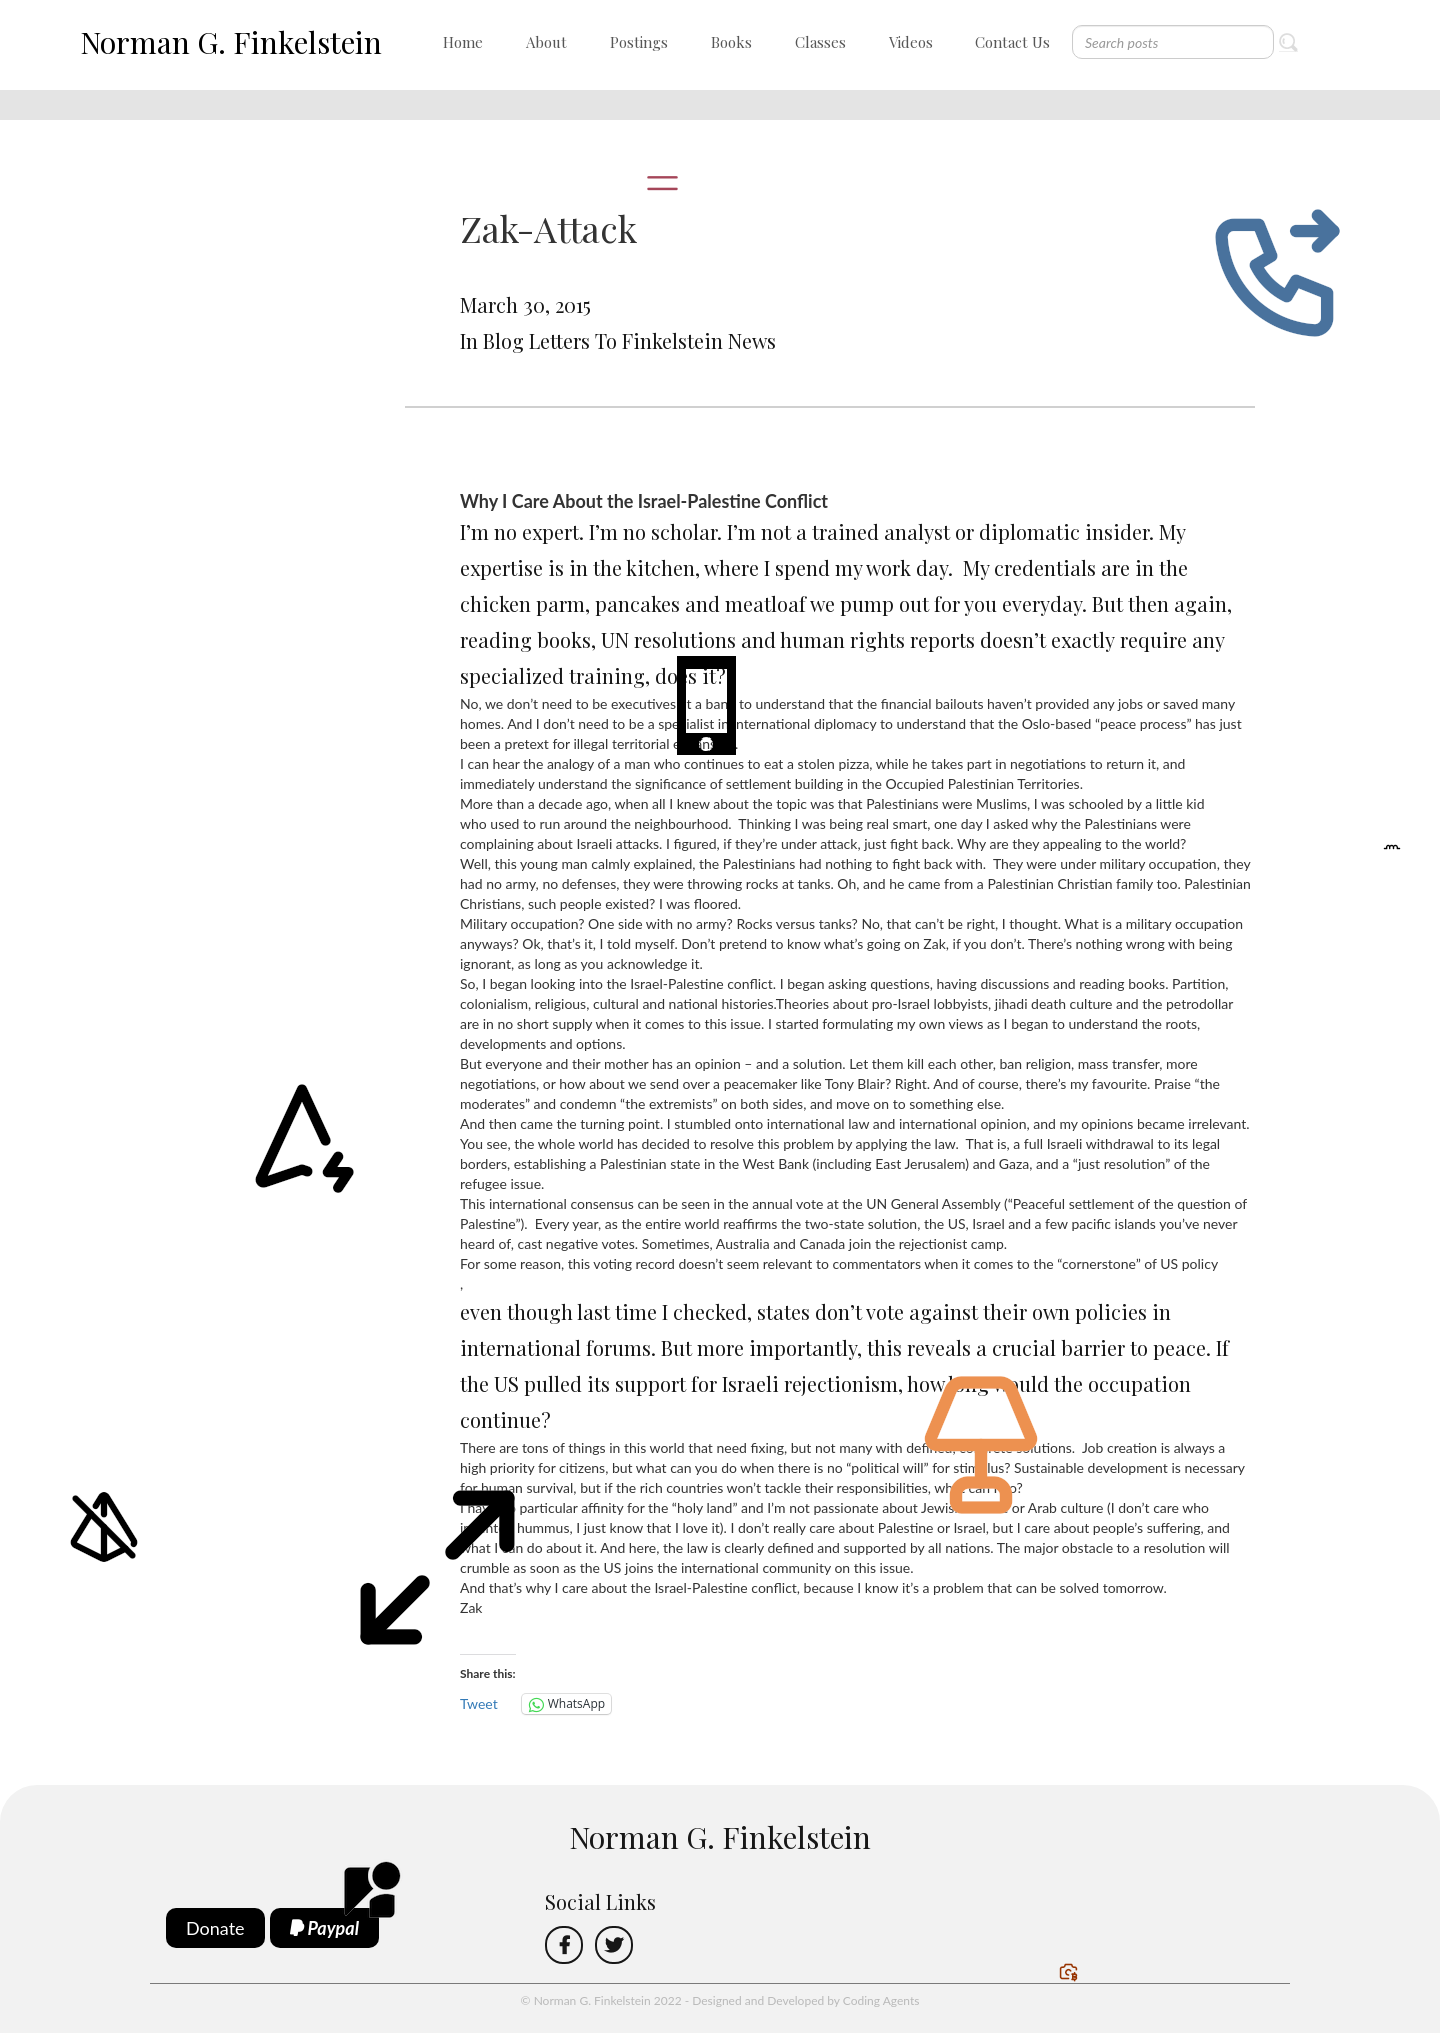 This screenshot has height=2033, width=1440. Describe the element at coordinates (662, 182) in the screenshot. I see `open navigation menu` at that location.